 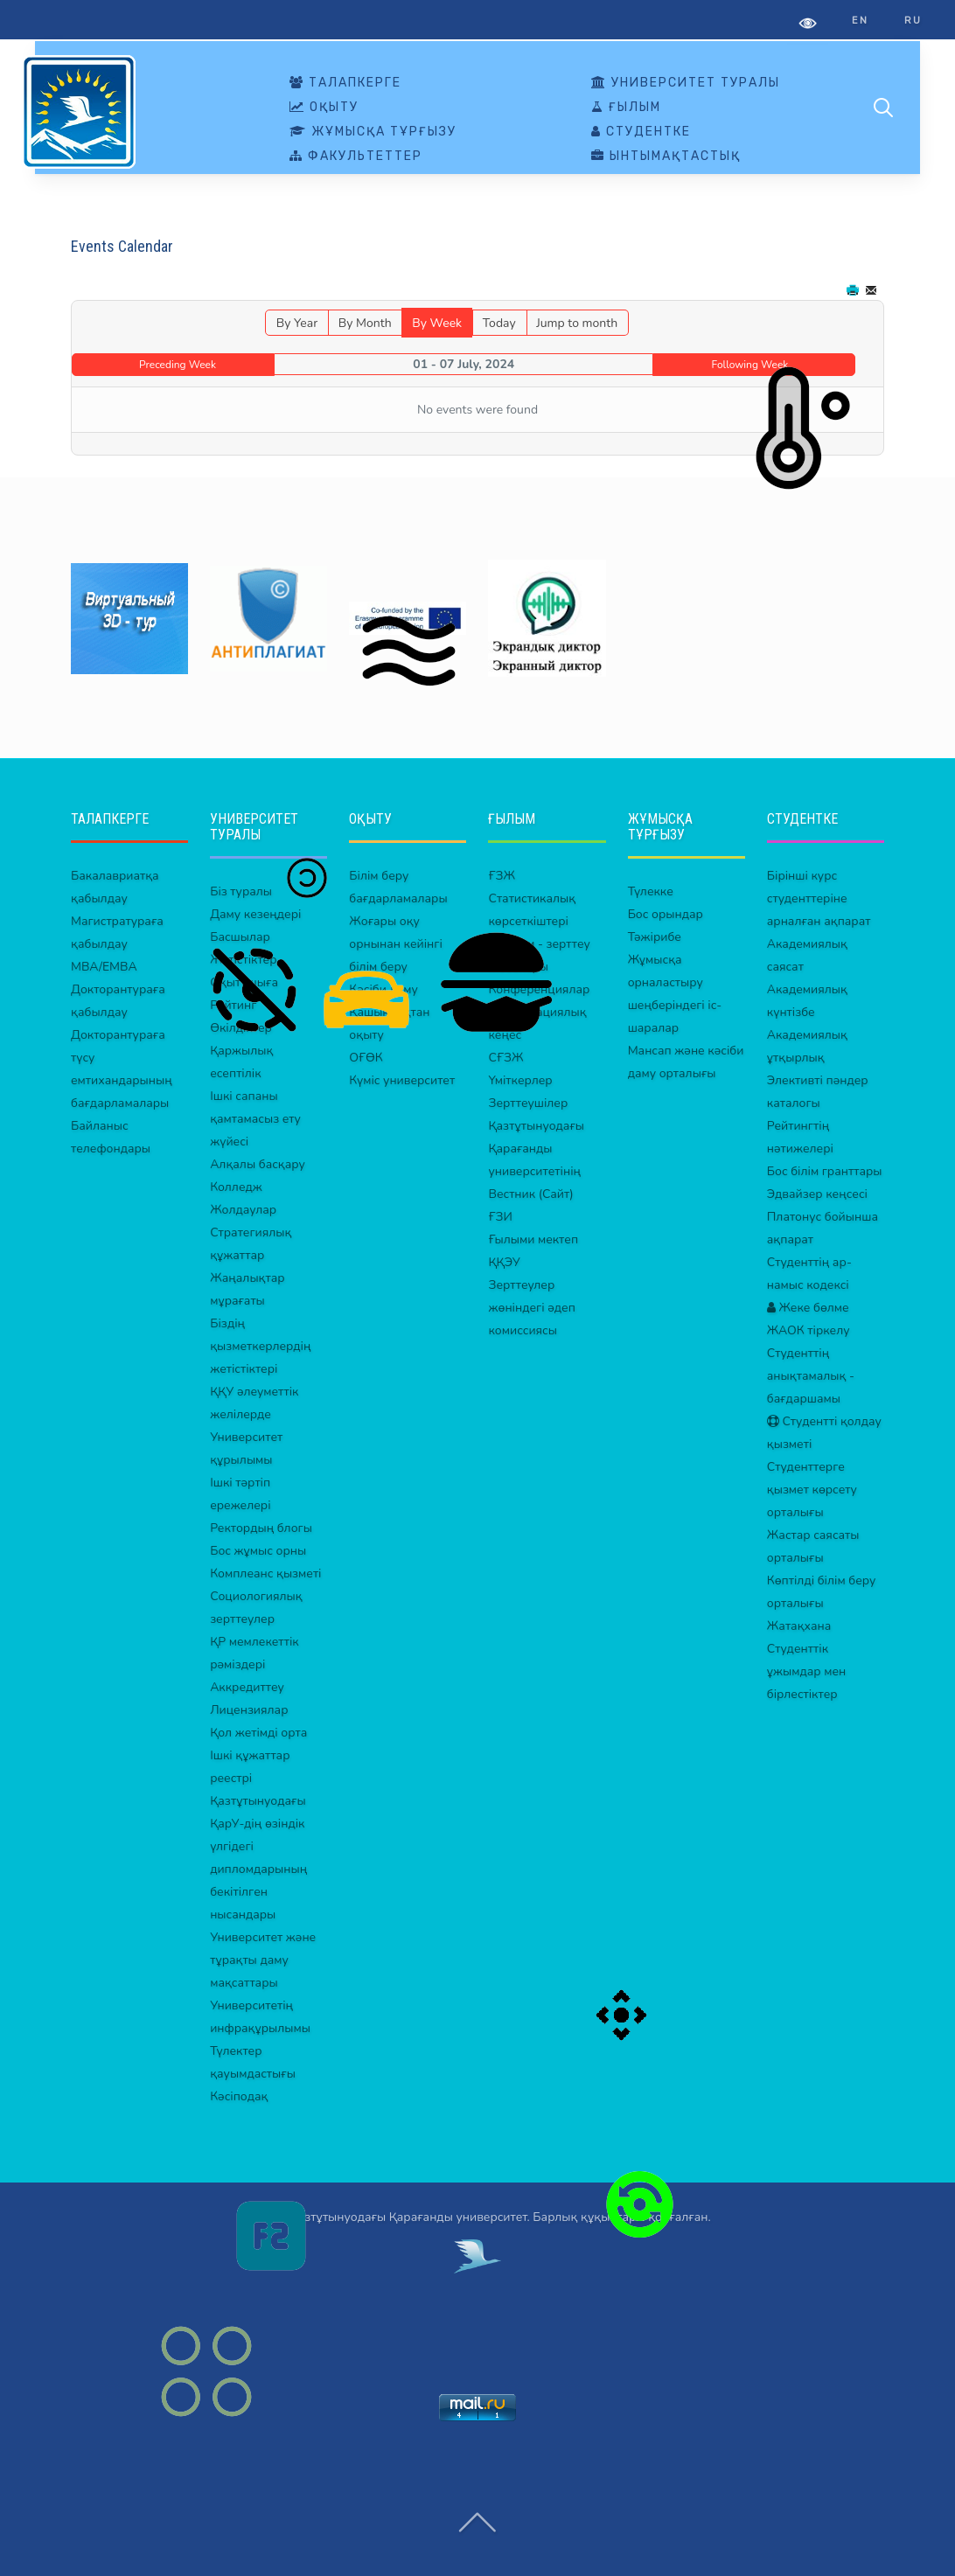 What do you see at coordinates (496, 984) in the screenshot?
I see `open navigation menu` at bounding box center [496, 984].